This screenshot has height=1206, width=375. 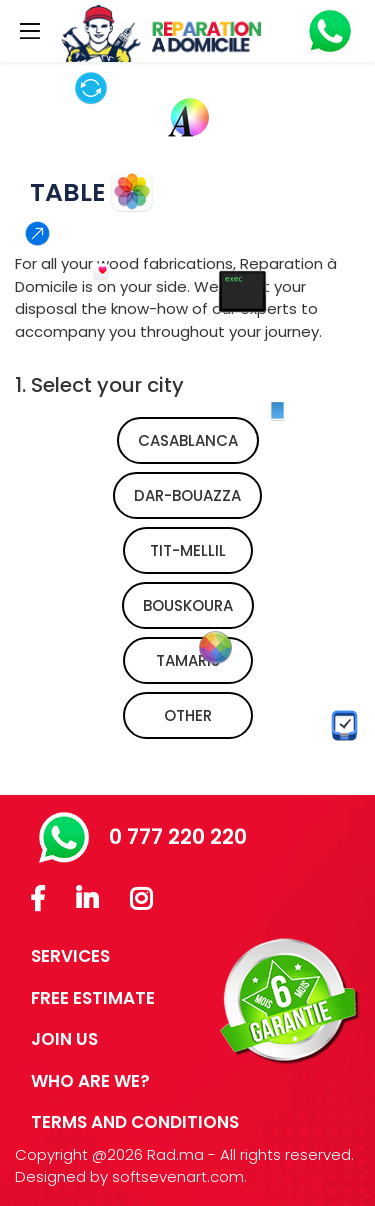 I want to click on dropbox is currently syncing files, so click(x=91, y=88).